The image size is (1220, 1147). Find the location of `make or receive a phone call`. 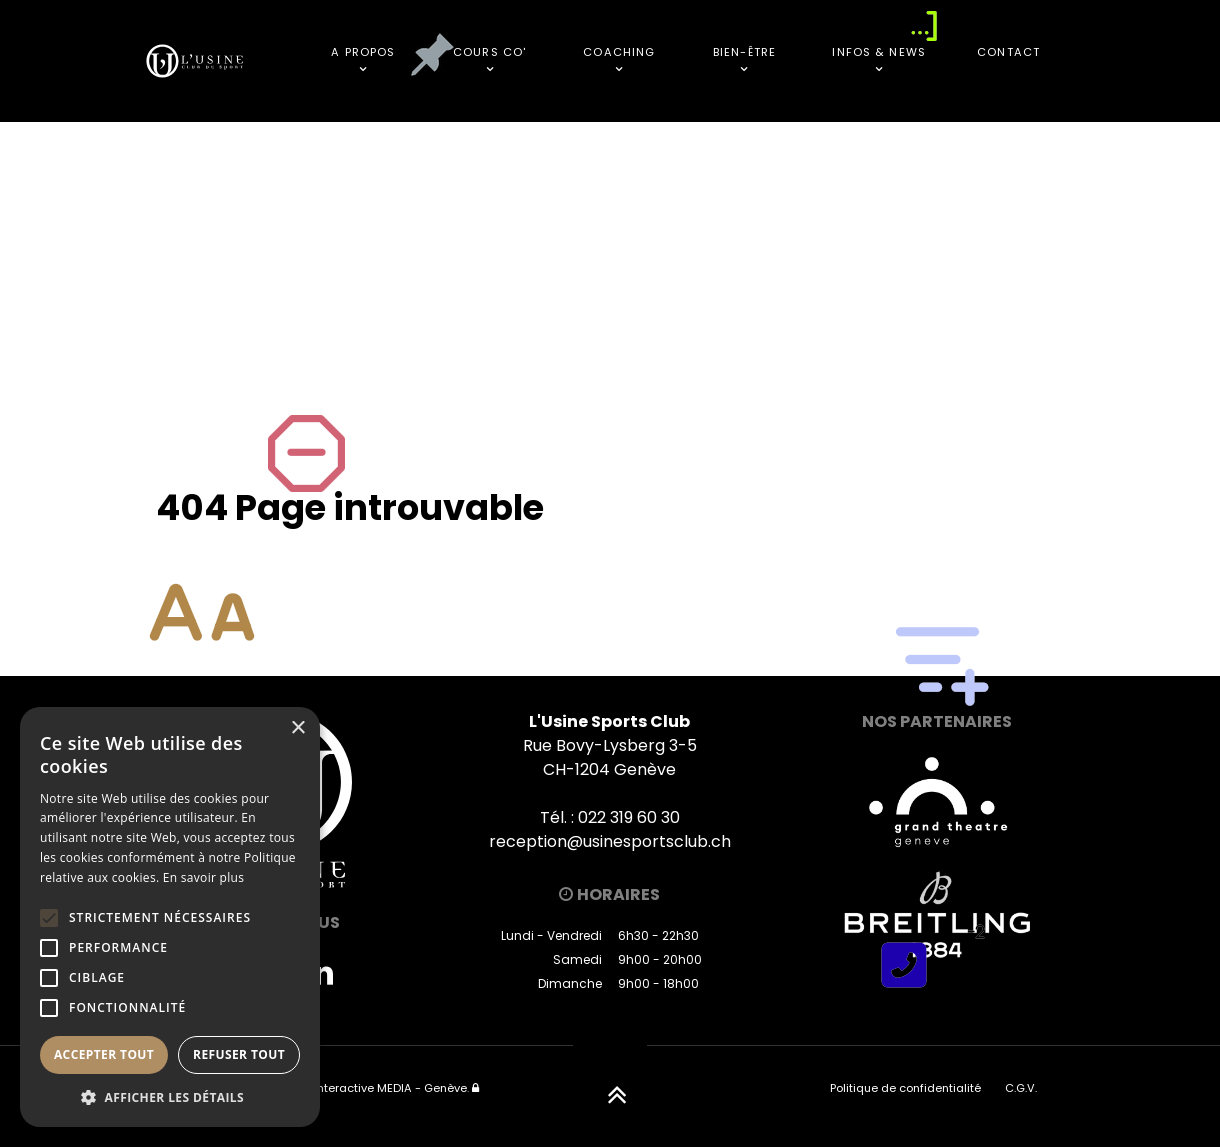

make or receive a phone call is located at coordinates (904, 965).